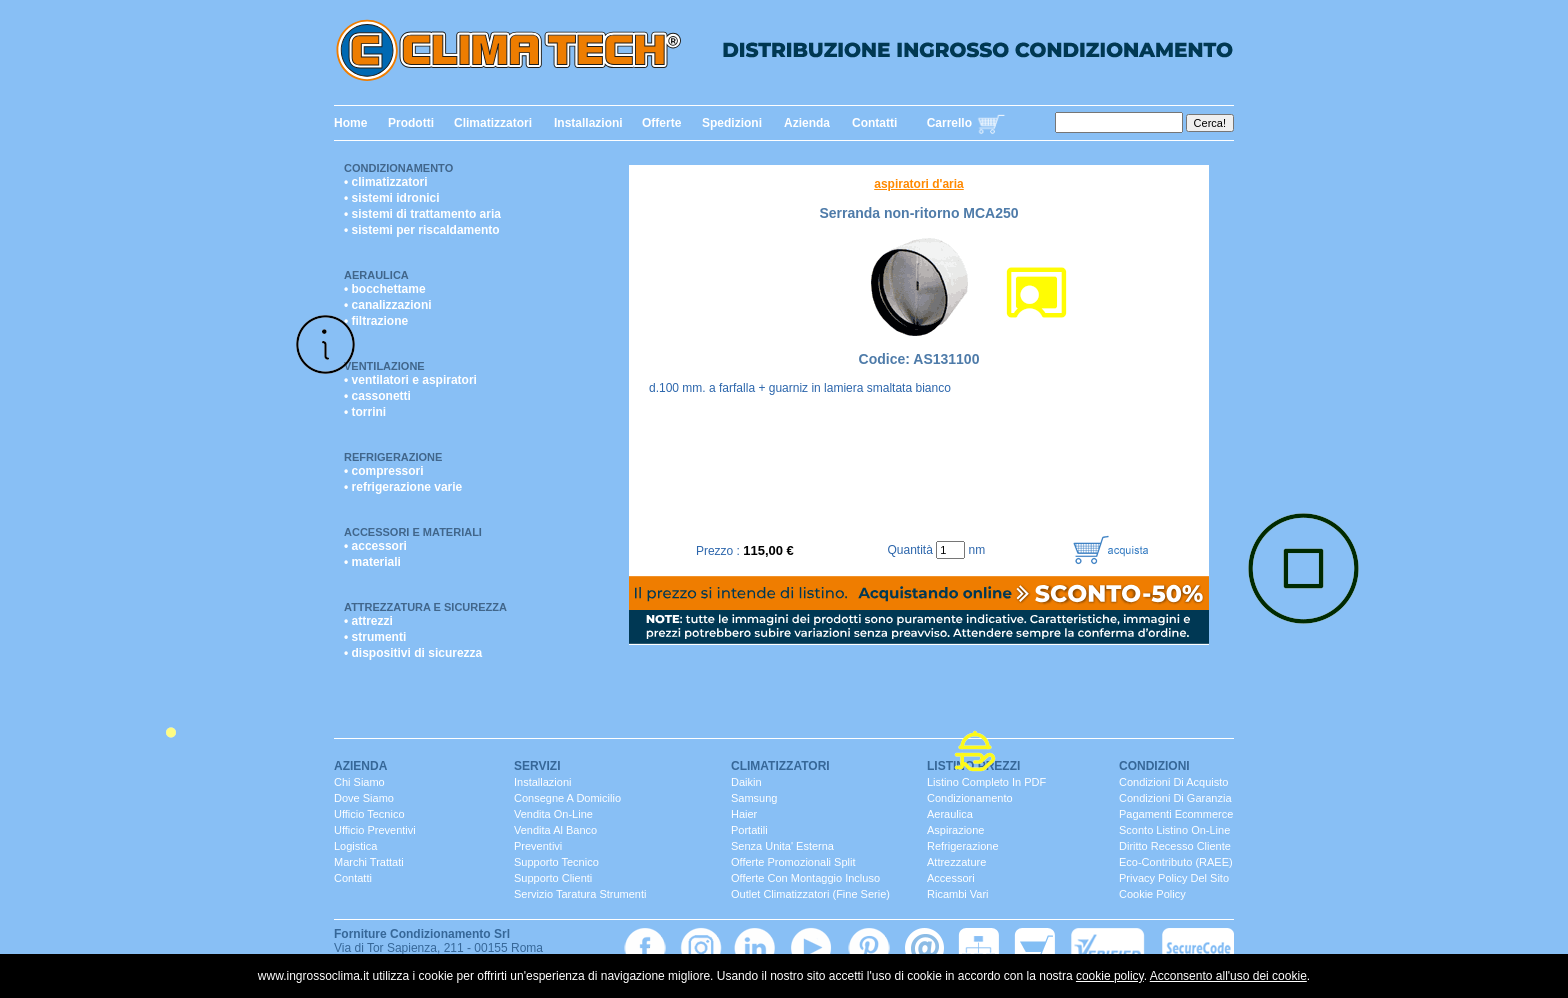 The width and height of the screenshot is (1568, 998). Describe the element at coordinates (171, 701) in the screenshot. I see `indicates no wifi connection available` at that location.